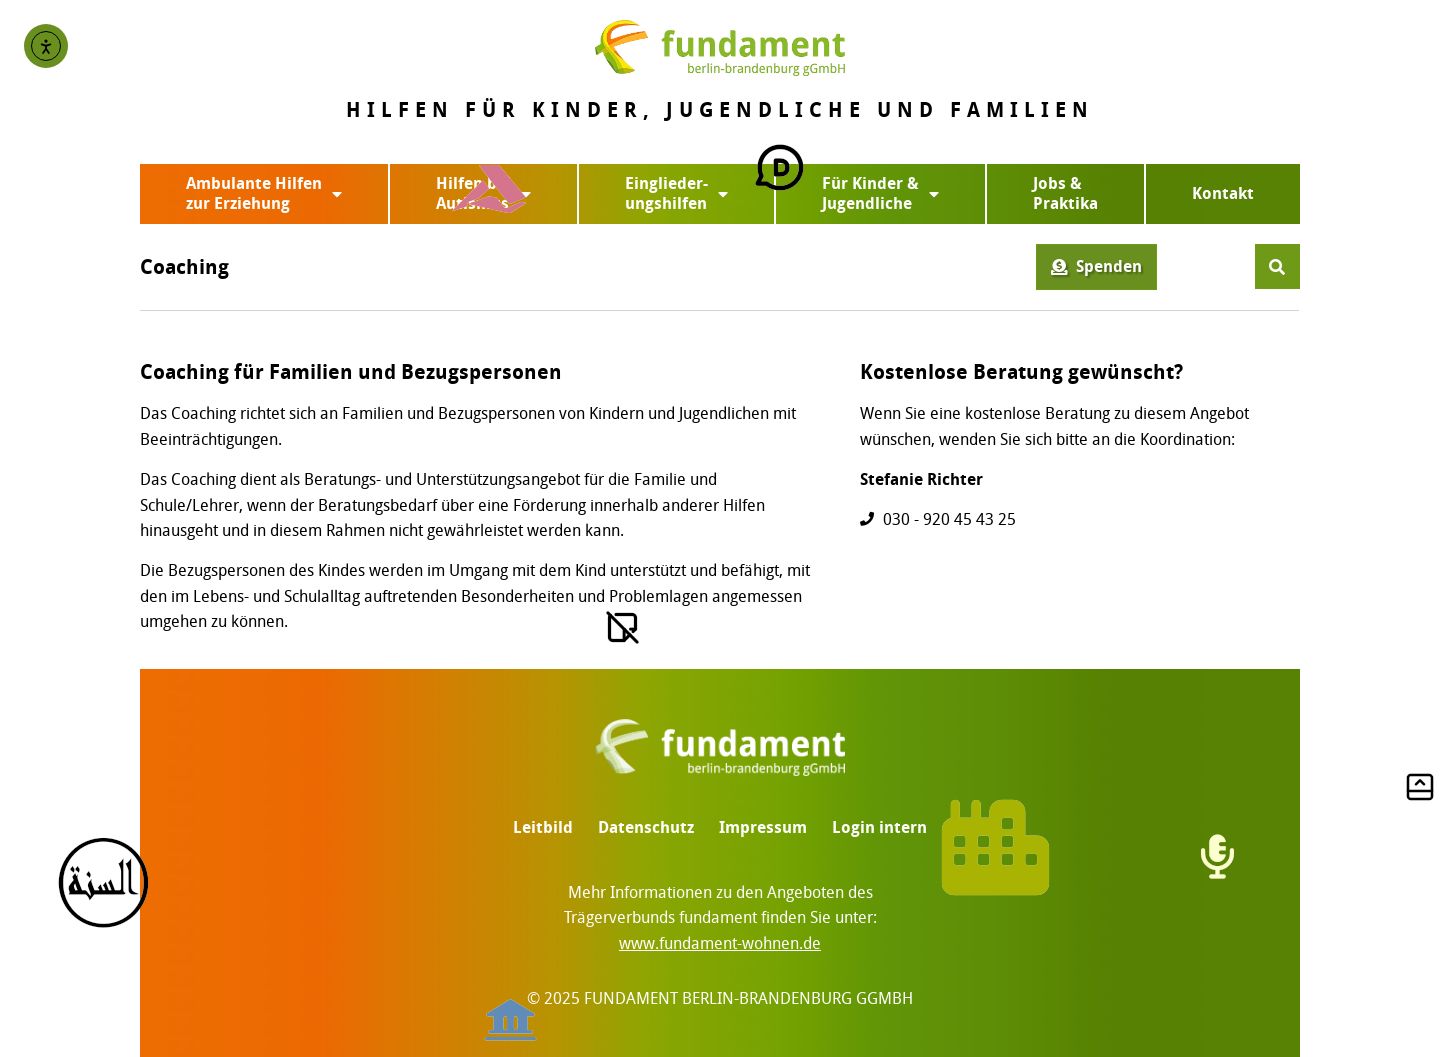  What do you see at coordinates (489, 189) in the screenshot?
I see `accusoft company logo` at bounding box center [489, 189].